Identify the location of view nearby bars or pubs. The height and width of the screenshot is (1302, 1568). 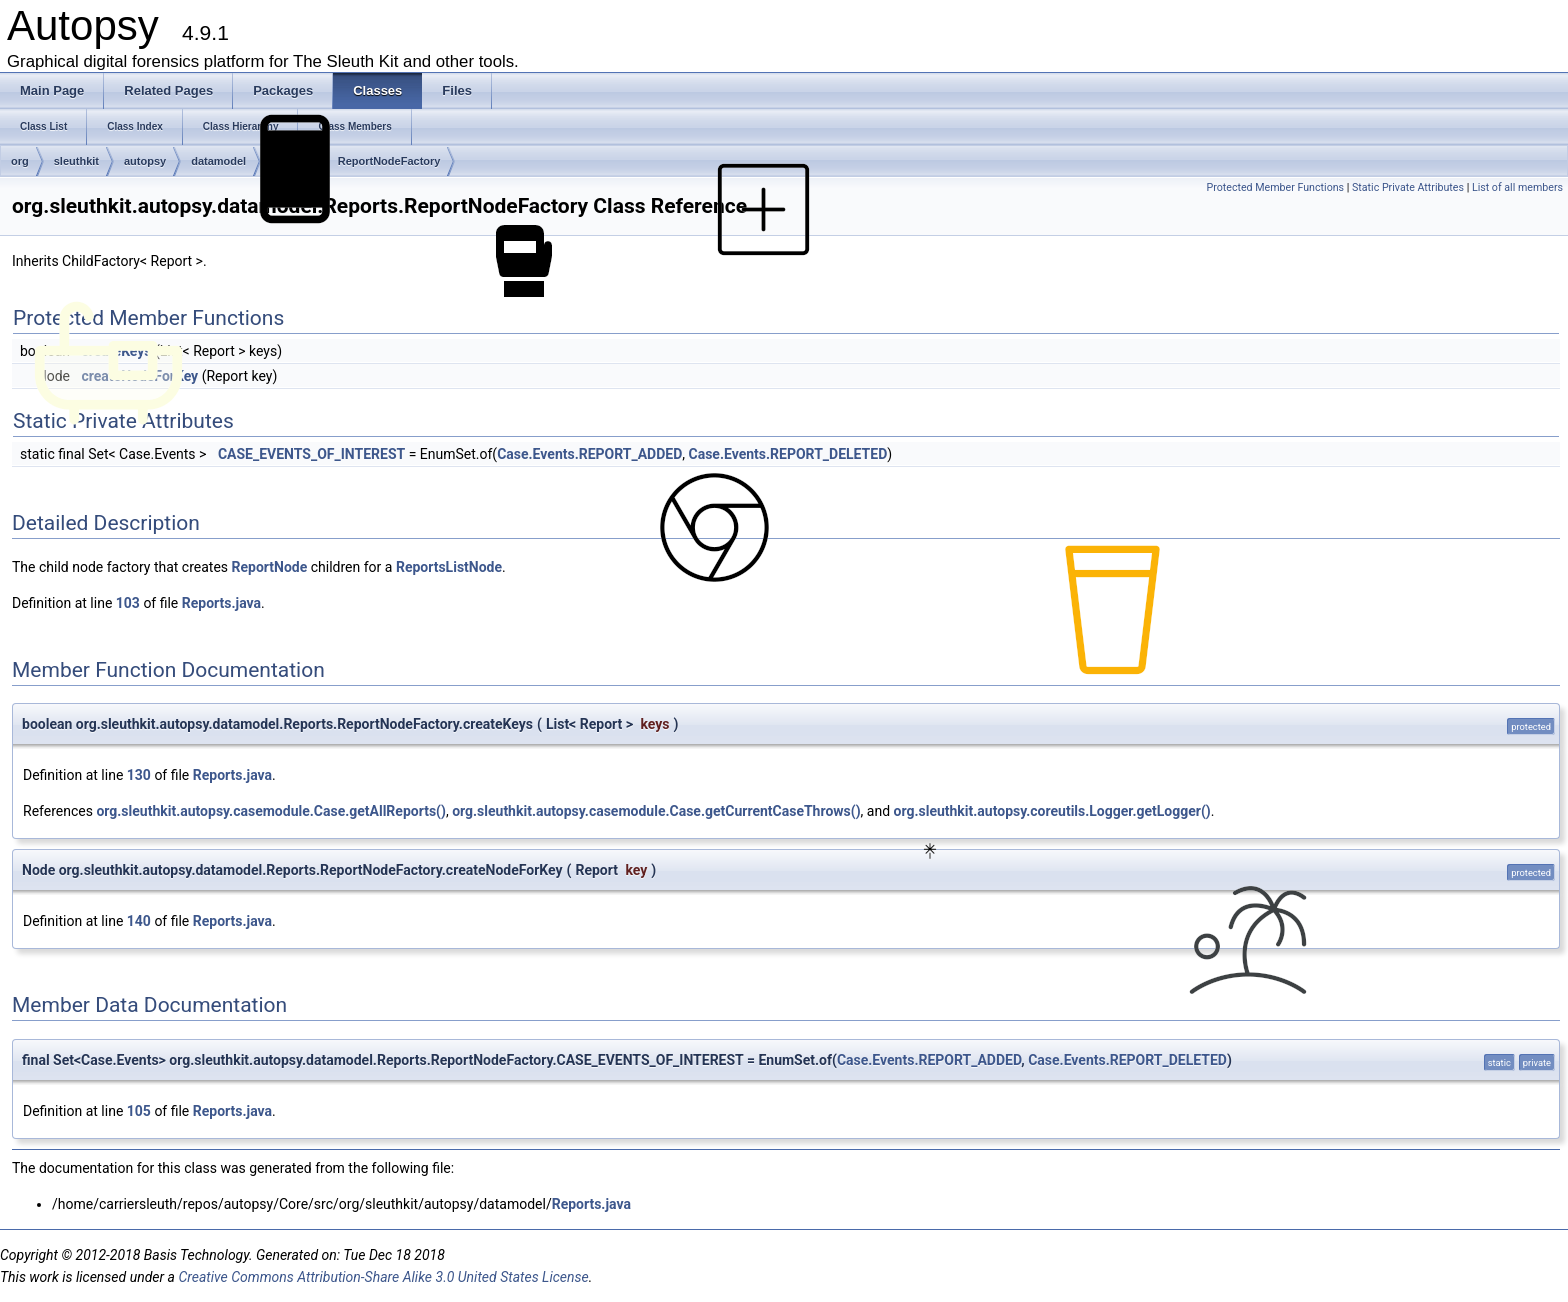
(1112, 607).